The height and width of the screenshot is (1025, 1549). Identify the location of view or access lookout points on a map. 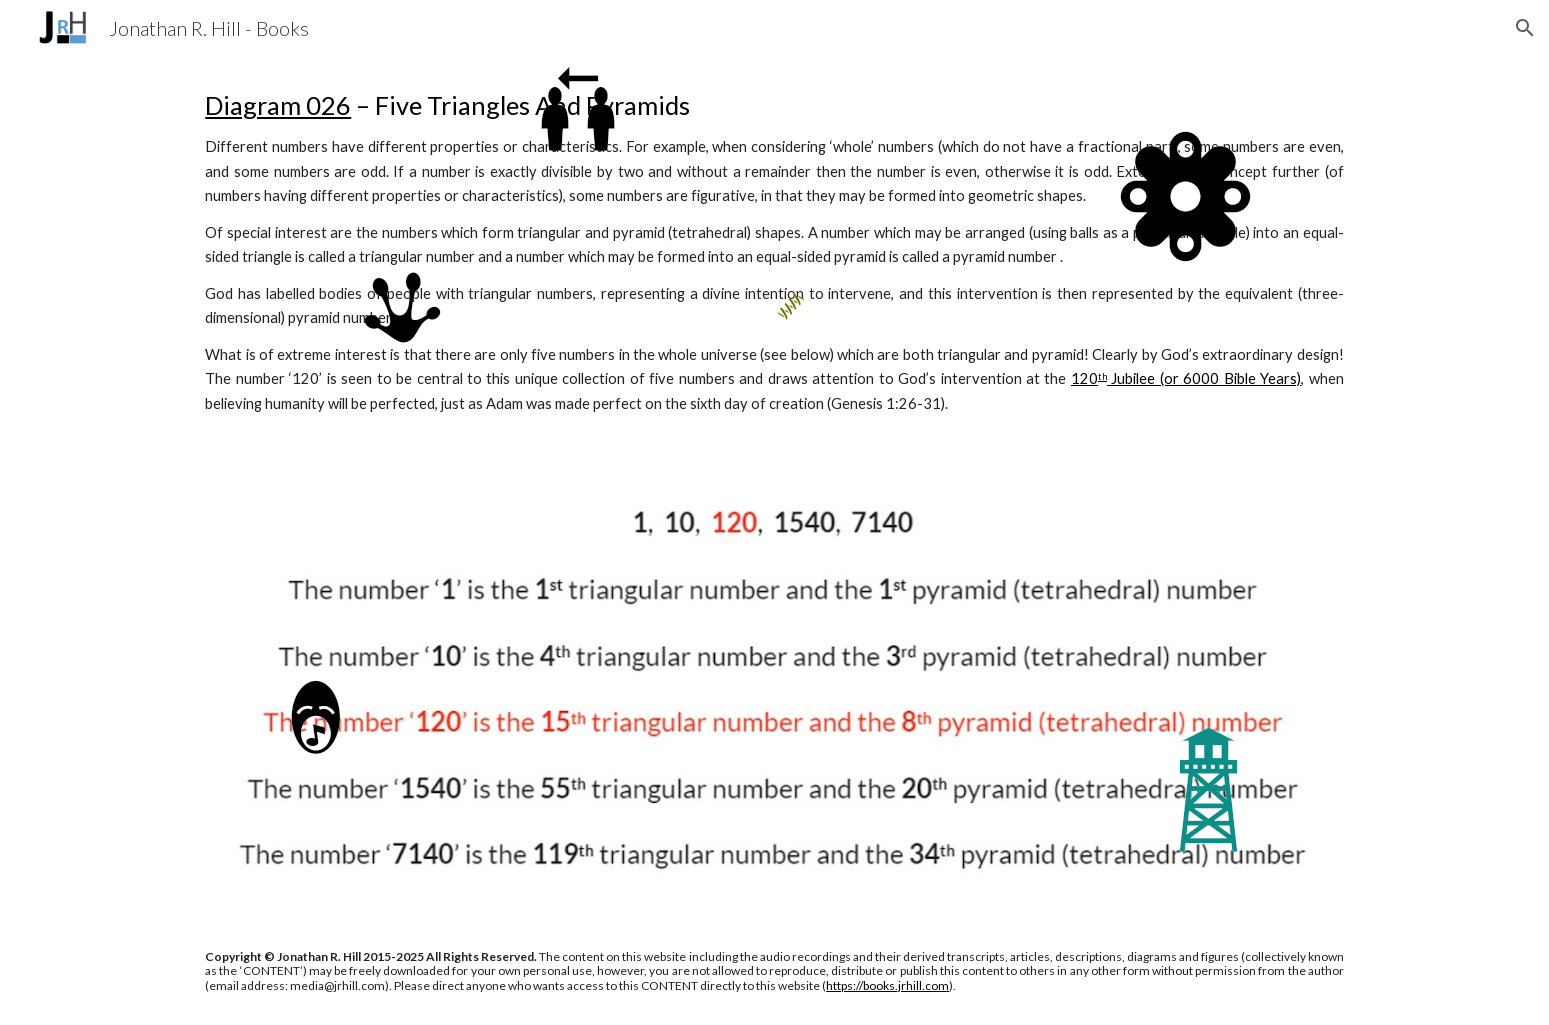
(1208, 788).